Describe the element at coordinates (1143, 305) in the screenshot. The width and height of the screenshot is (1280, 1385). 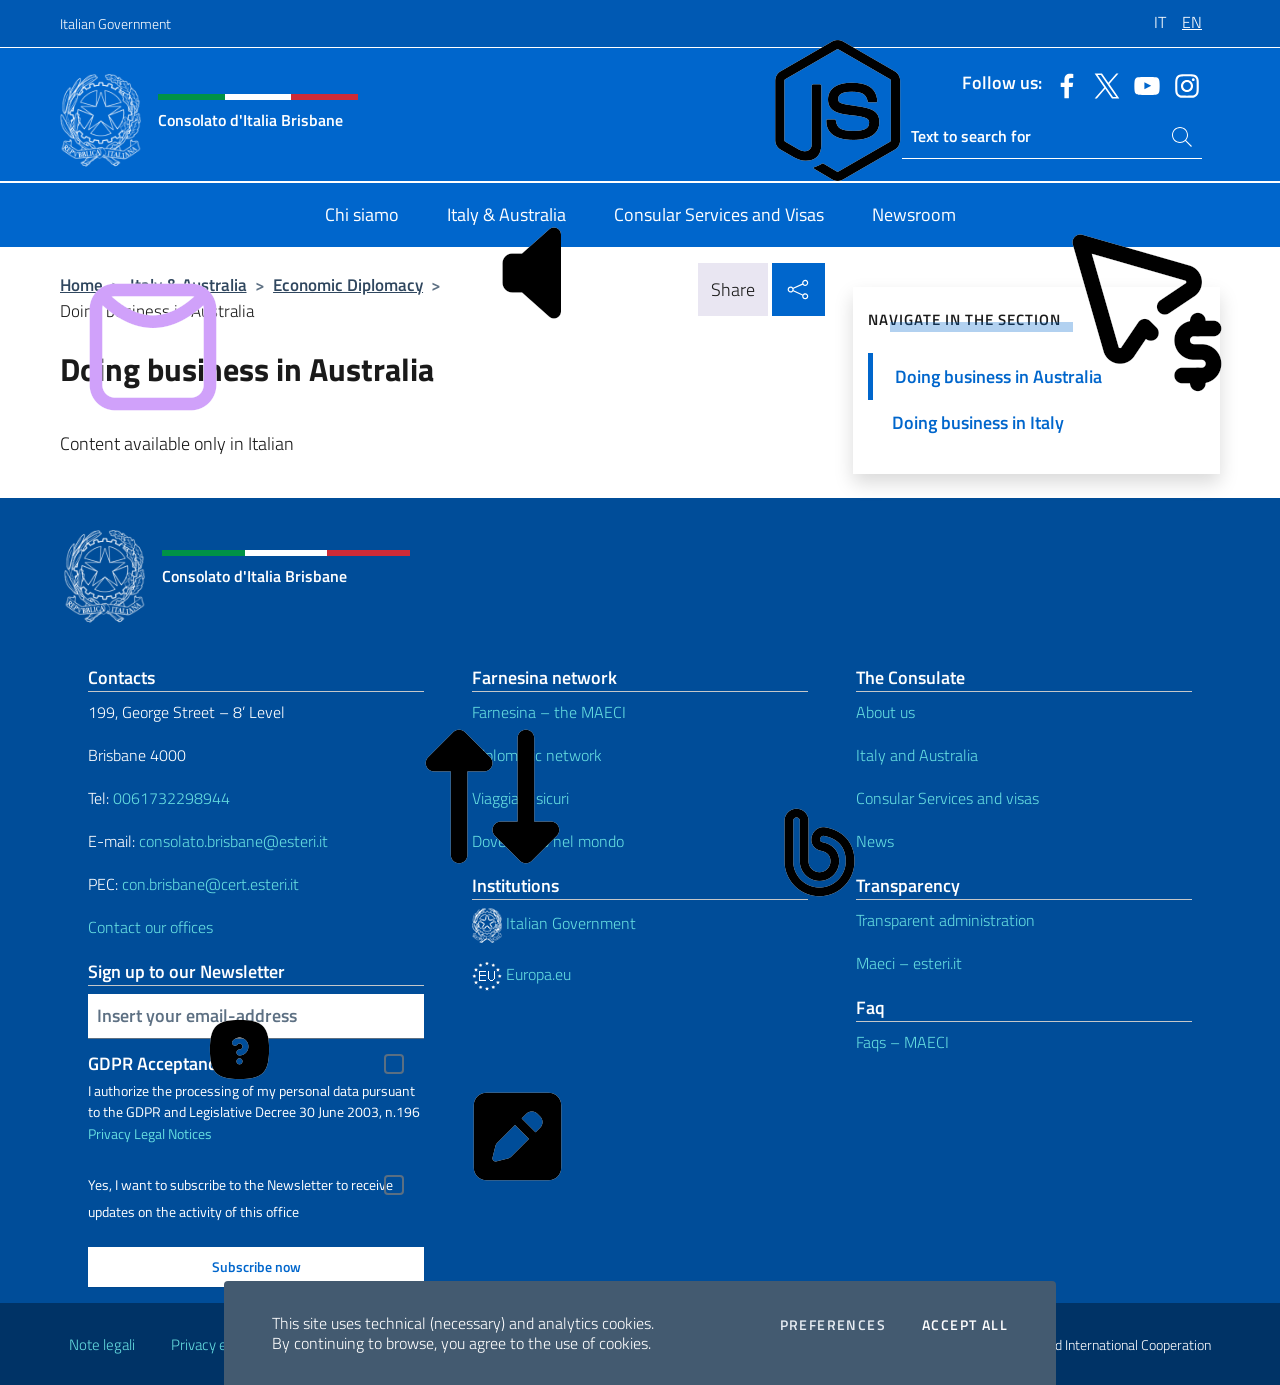
I see `pay-per-click advertising or cost tracking` at that location.